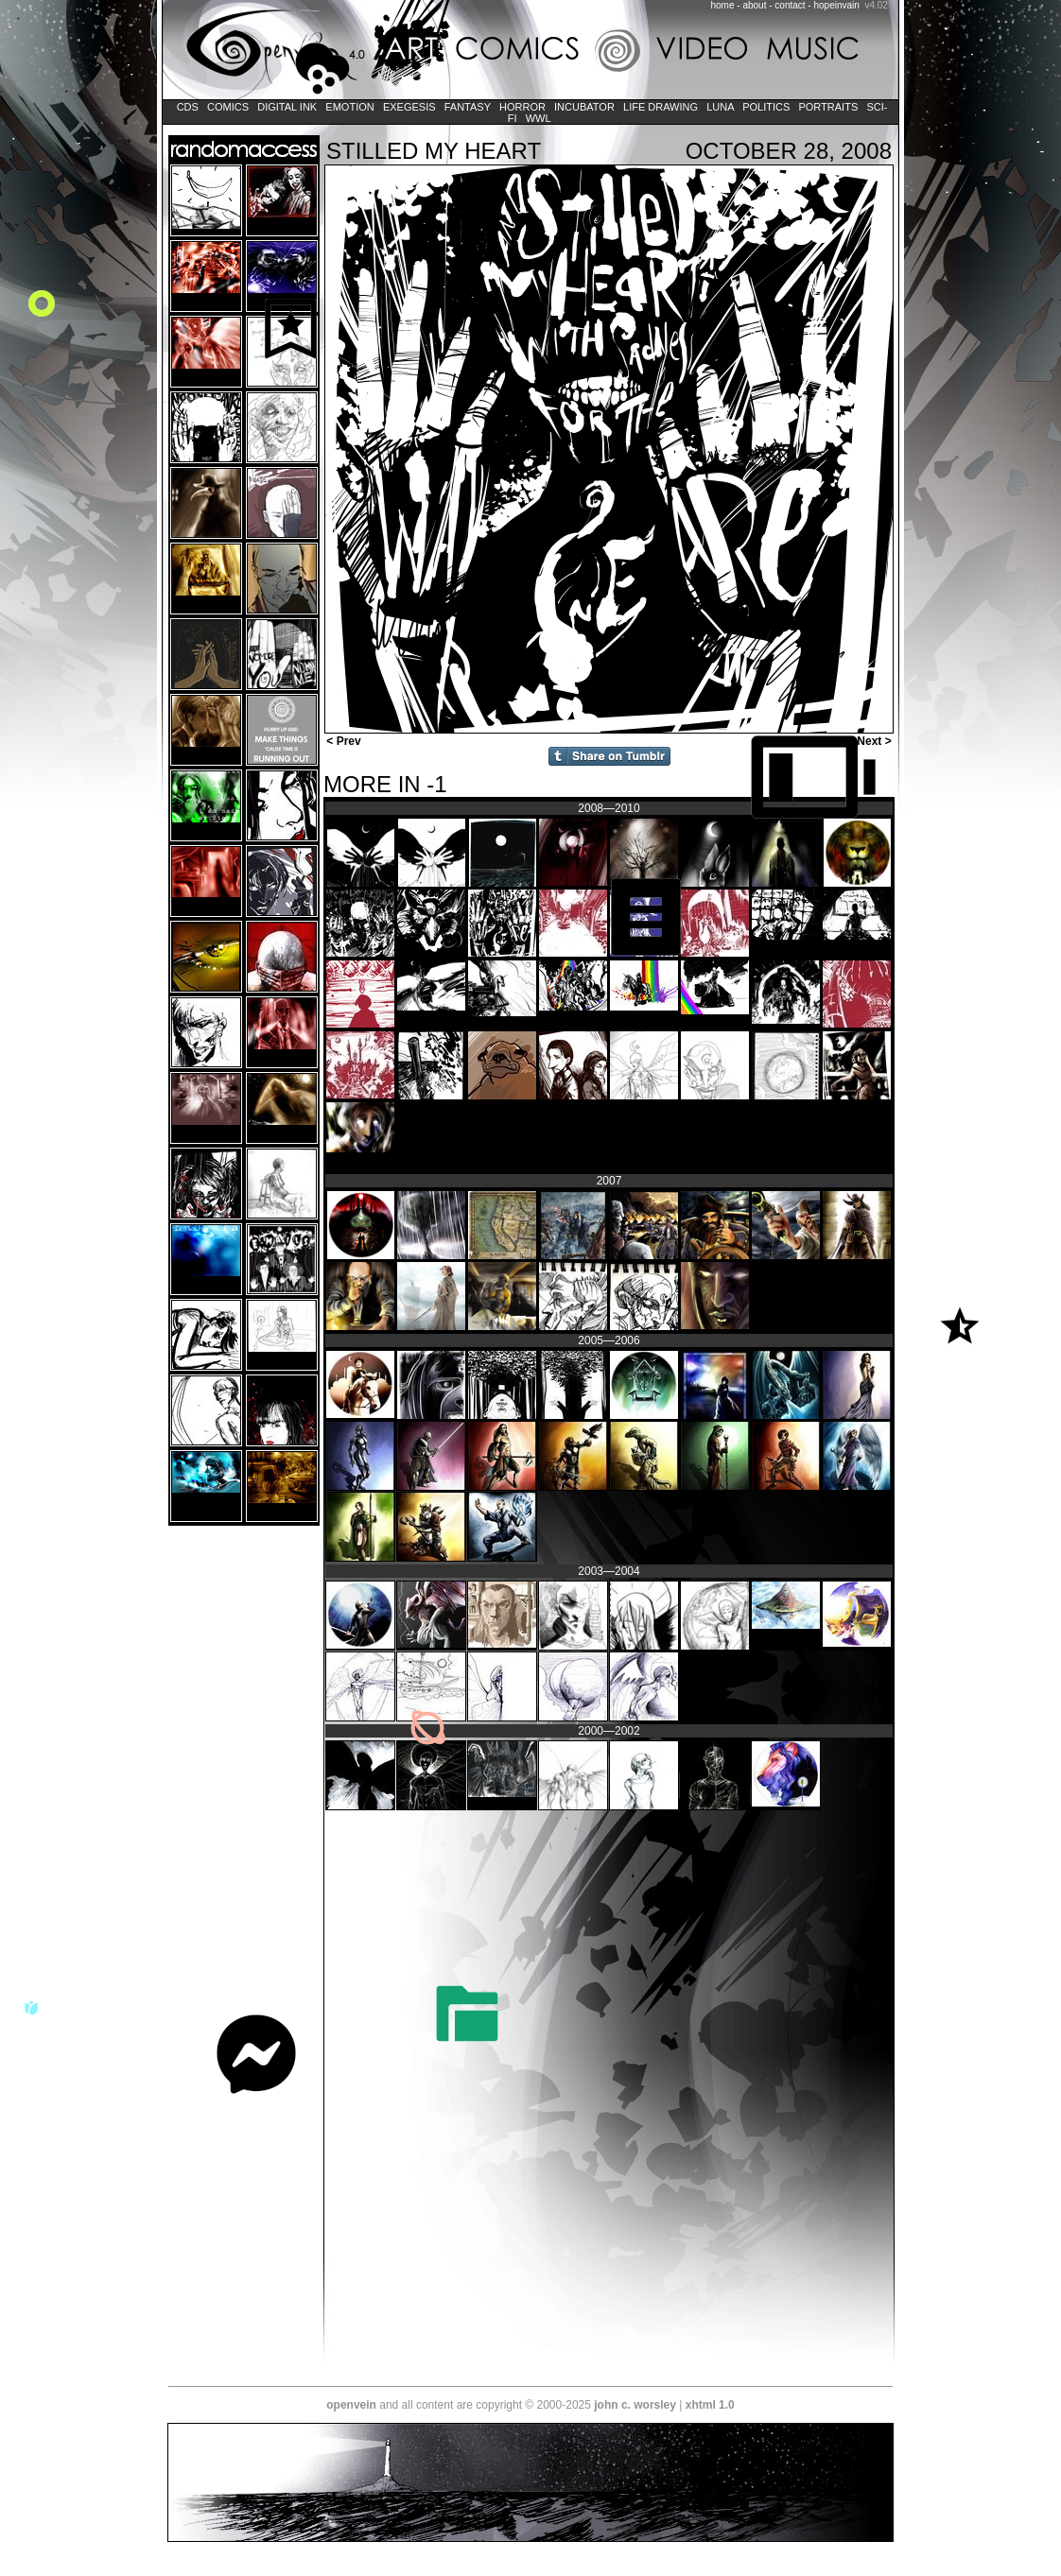 This screenshot has height=2576, width=1061. Describe the element at coordinates (467, 2014) in the screenshot. I see `open folder to view files` at that location.